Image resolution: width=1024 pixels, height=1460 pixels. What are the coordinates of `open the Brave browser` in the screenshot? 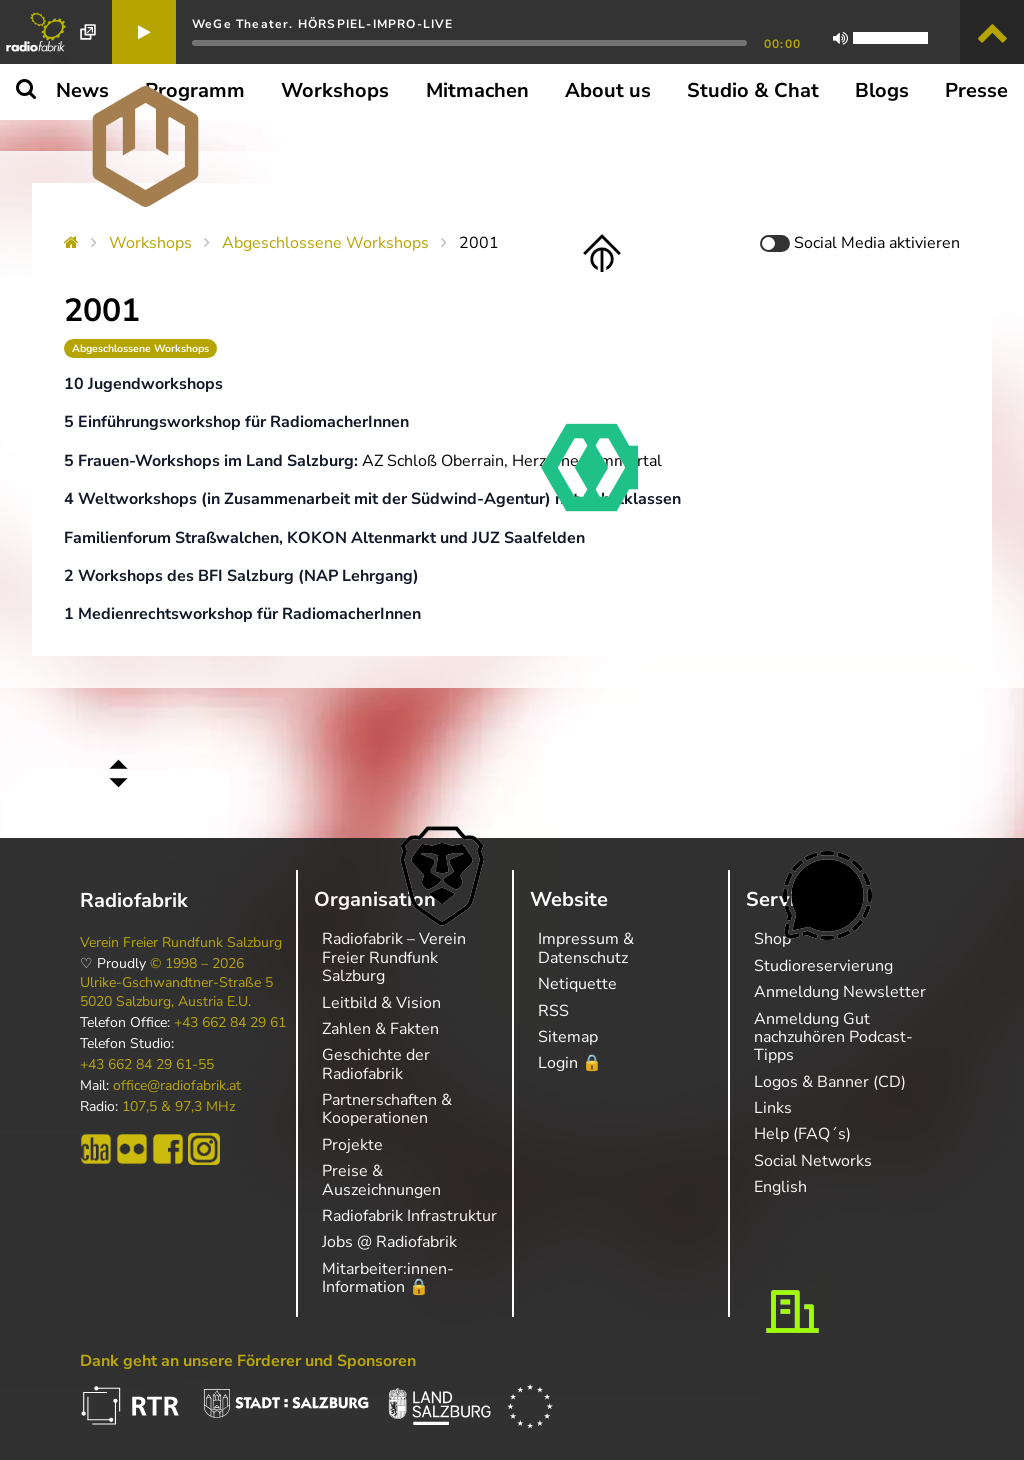 It's located at (442, 876).